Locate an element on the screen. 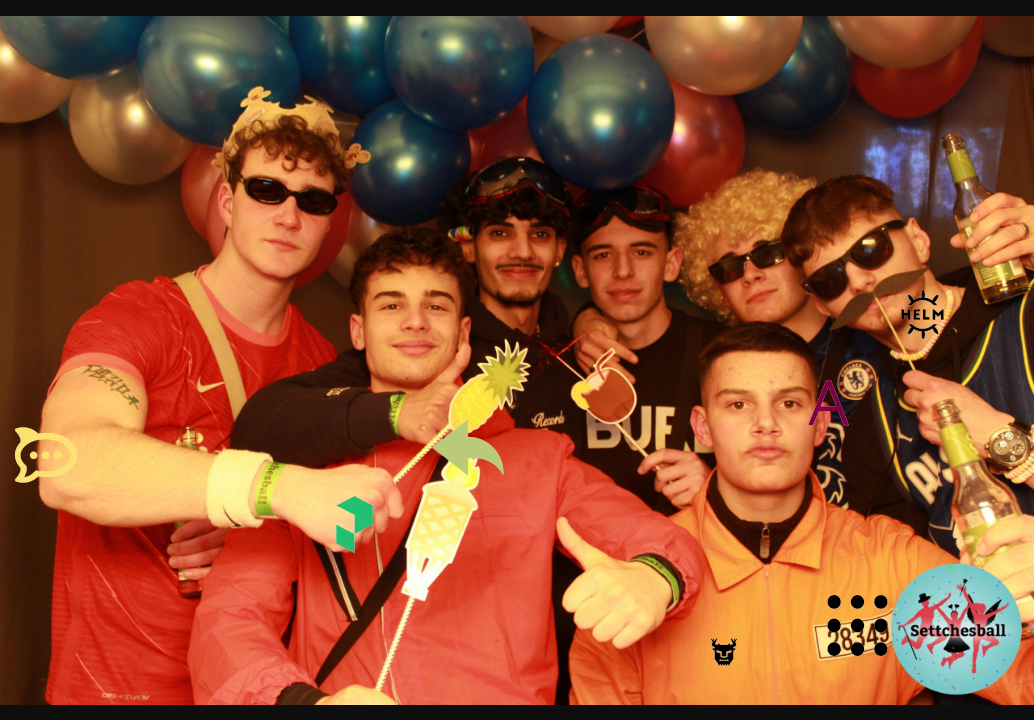 The width and height of the screenshot is (1034, 720). turso database service logo is located at coordinates (724, 652).